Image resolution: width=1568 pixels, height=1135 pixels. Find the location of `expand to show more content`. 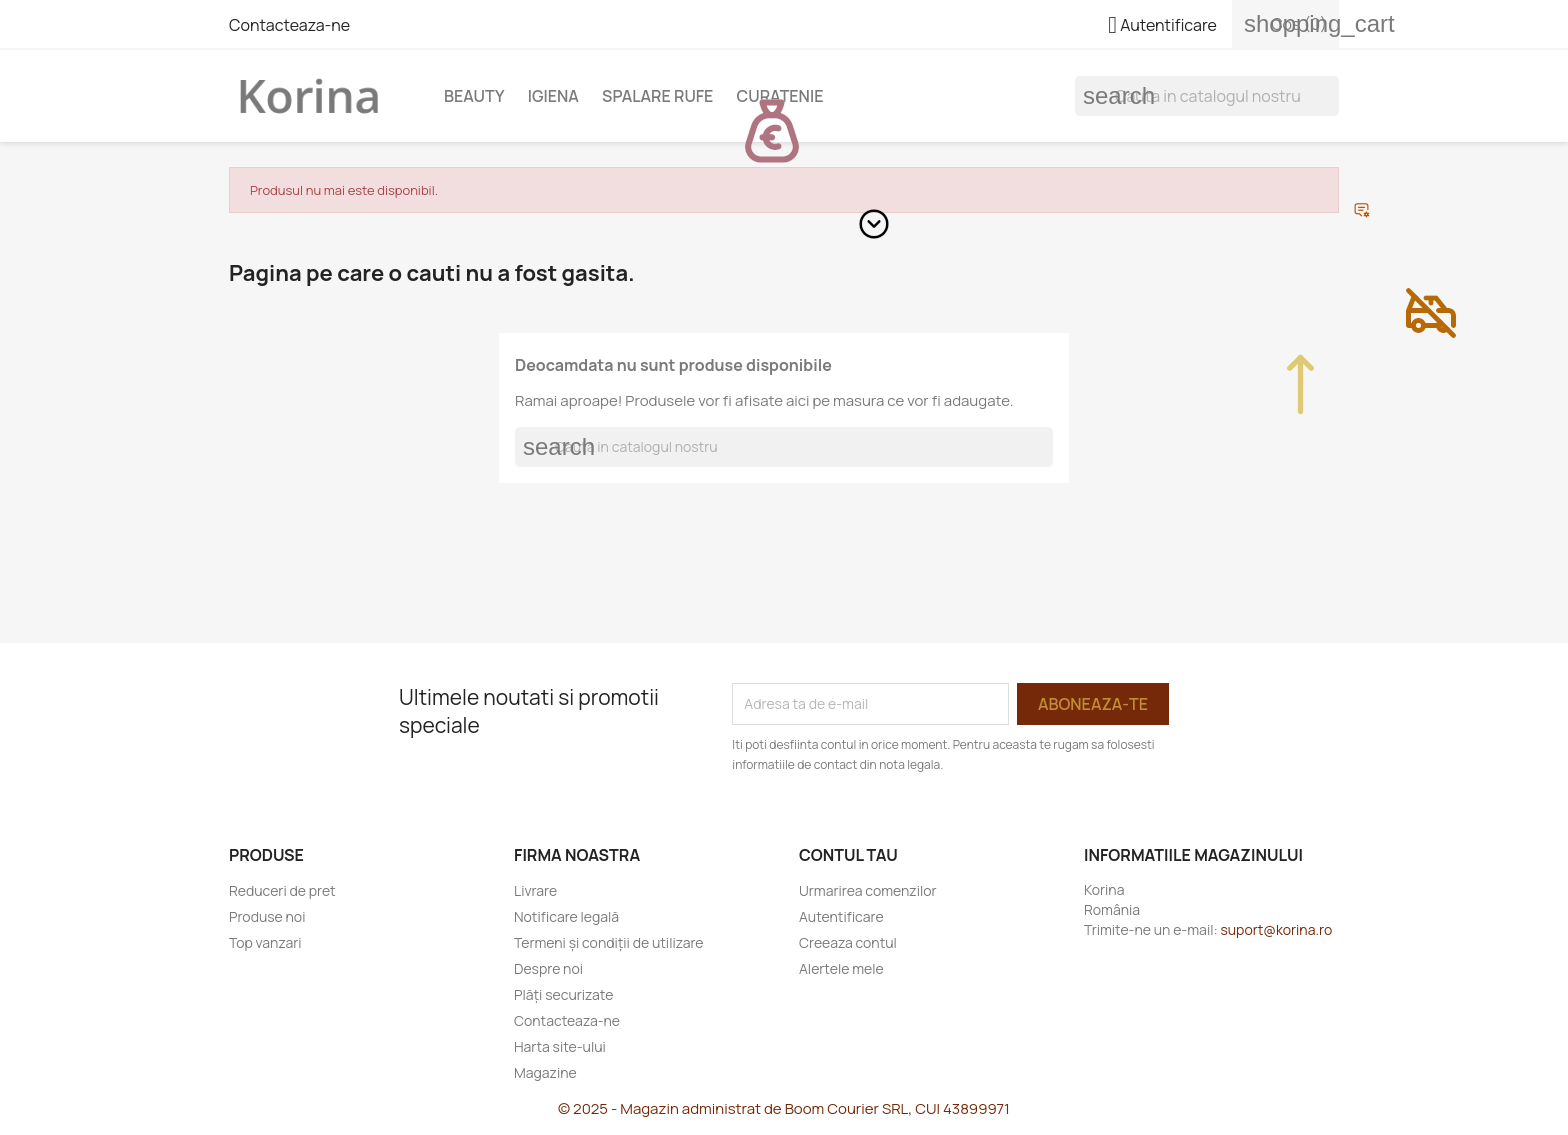

expand to show more content is located at coordinates (874, 224).